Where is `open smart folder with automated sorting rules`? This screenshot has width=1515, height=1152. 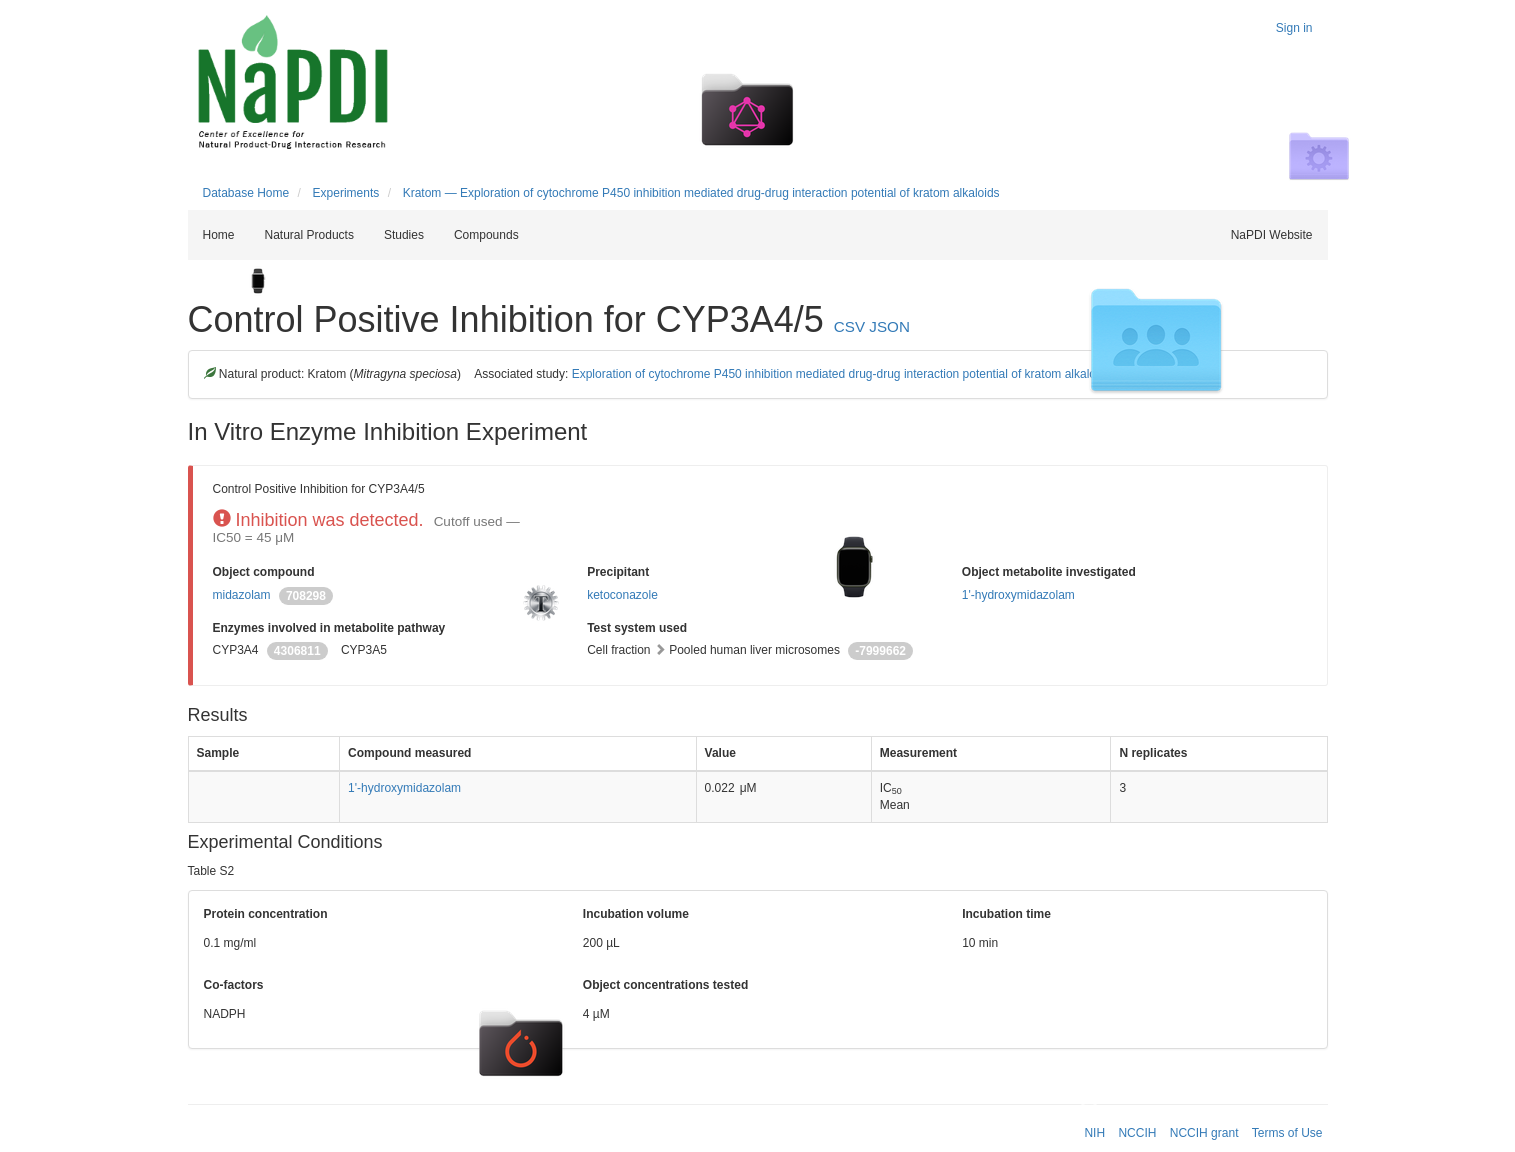 open smart folder with automated sorting rules is located at coordinates (1319, 156).